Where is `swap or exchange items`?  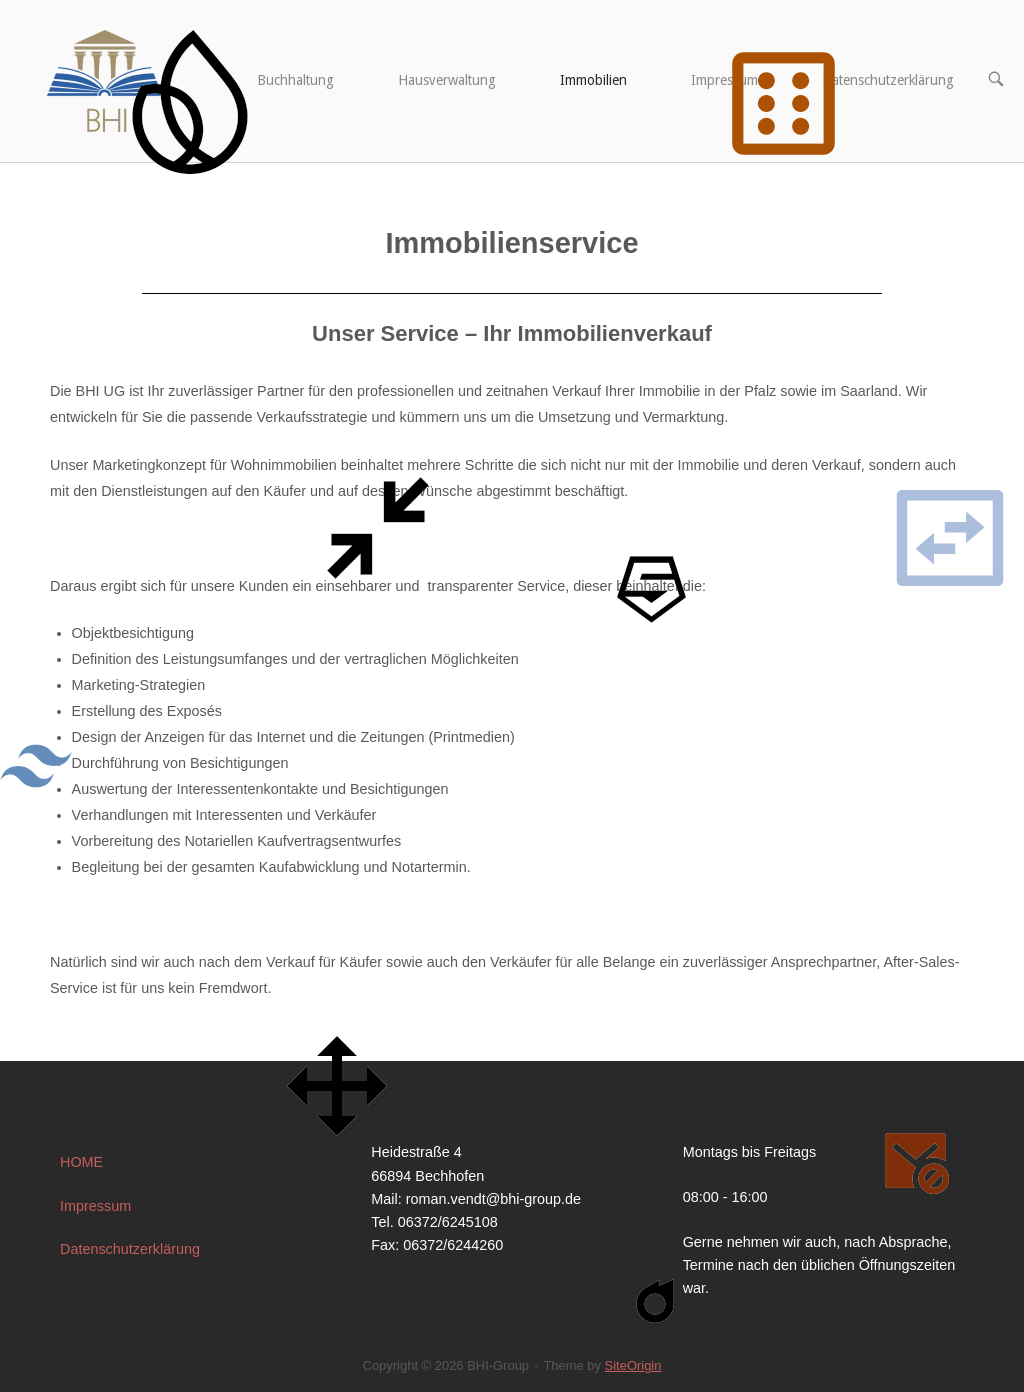
swap or exchange items is located at coordinates (950, 538).